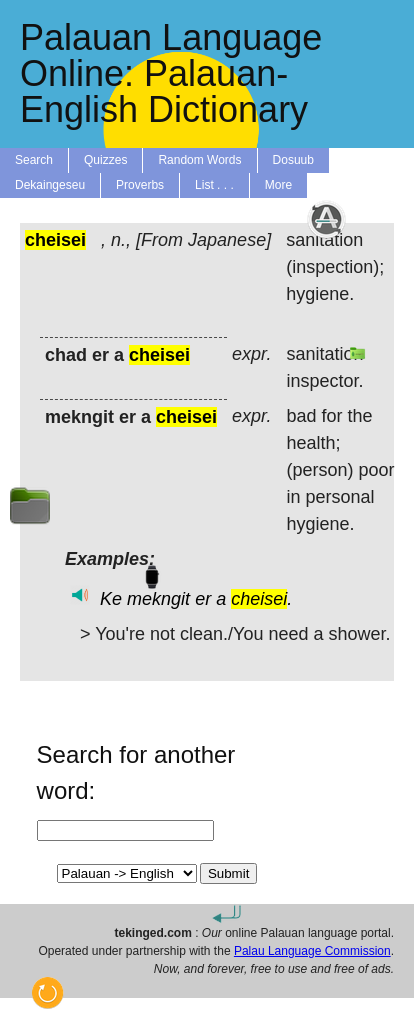 The image size is (414, 1035). Describe the element at coordinates (357, 353) in the screenshot. I see `open folder containing MongoDB database files` at that location.